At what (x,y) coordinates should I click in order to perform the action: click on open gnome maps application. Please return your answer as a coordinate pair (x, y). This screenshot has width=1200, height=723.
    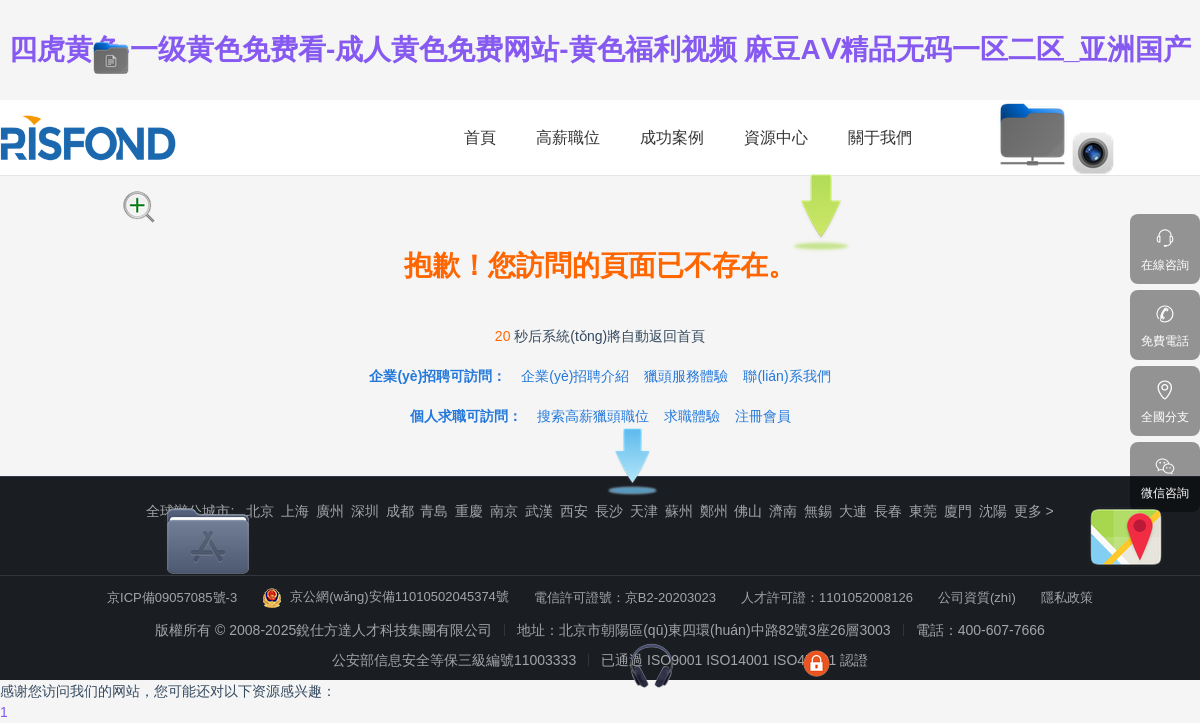
    Looking at the image, I should click on (1126, 537).